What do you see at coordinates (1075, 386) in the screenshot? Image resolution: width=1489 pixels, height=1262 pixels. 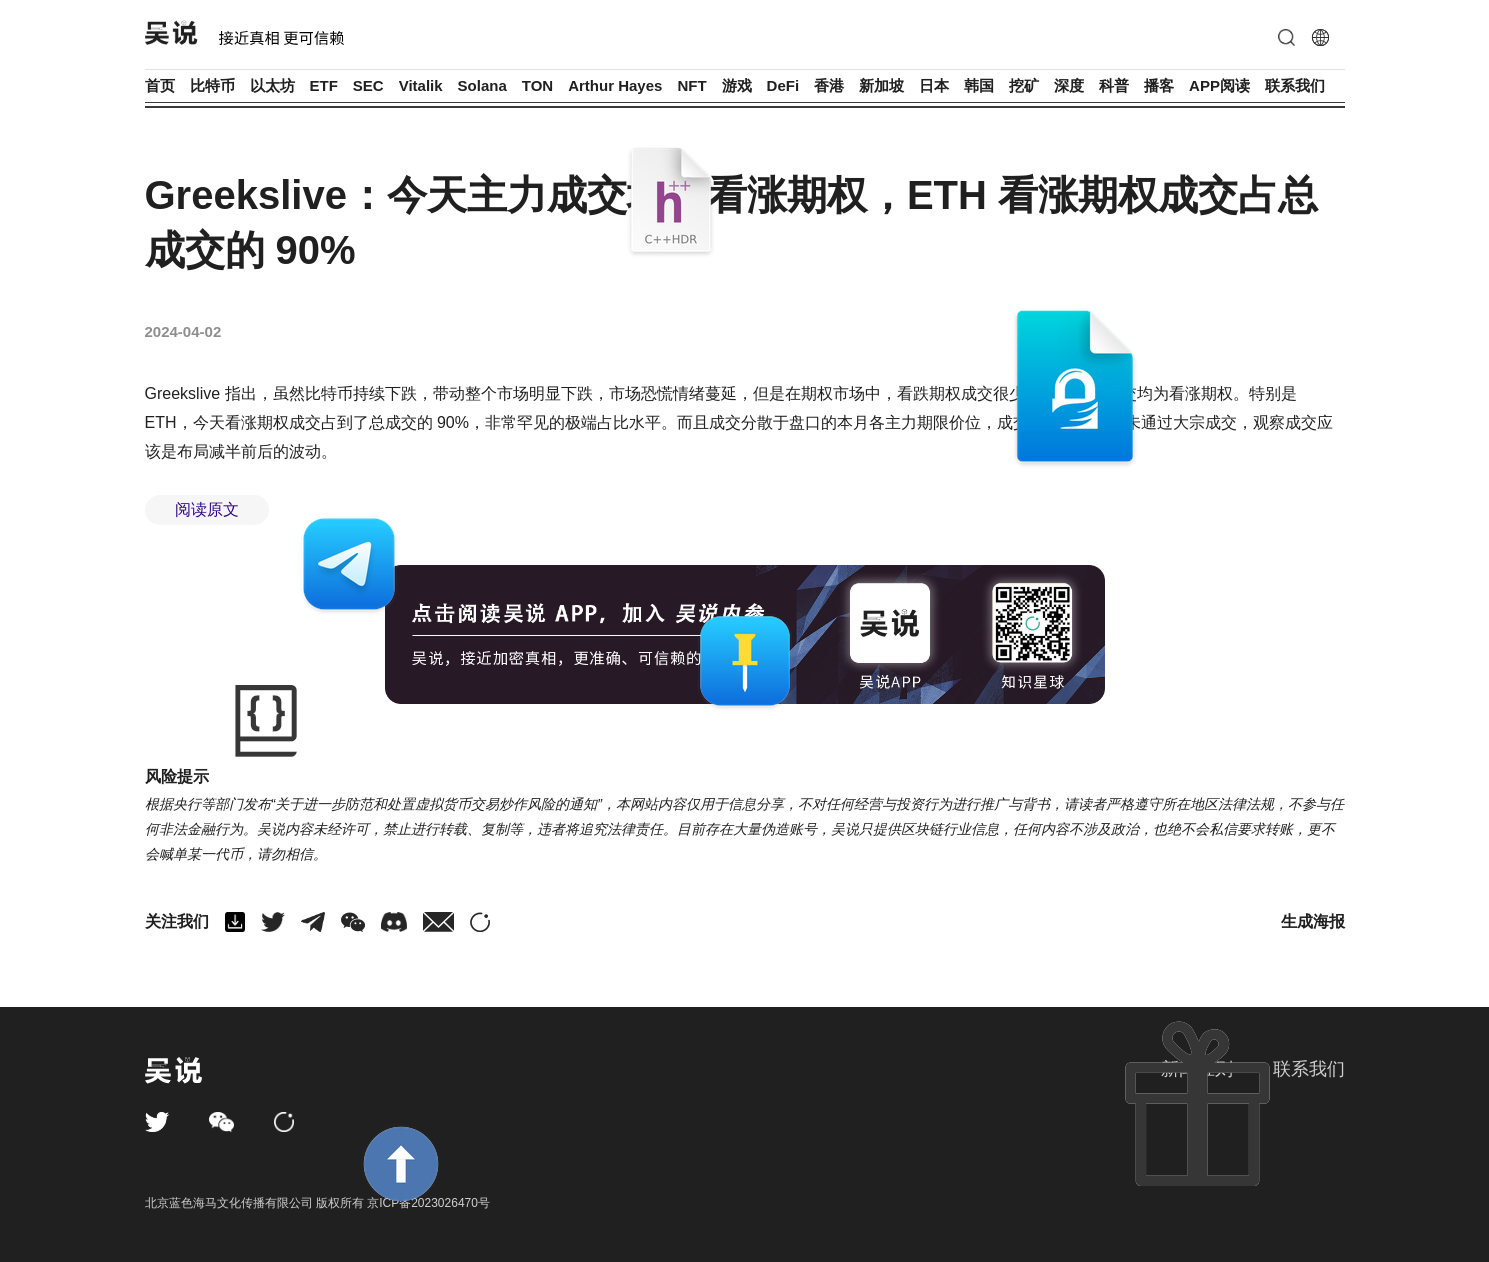 I see `a PGP-encrypted file` at bounding box center [1075, 386].